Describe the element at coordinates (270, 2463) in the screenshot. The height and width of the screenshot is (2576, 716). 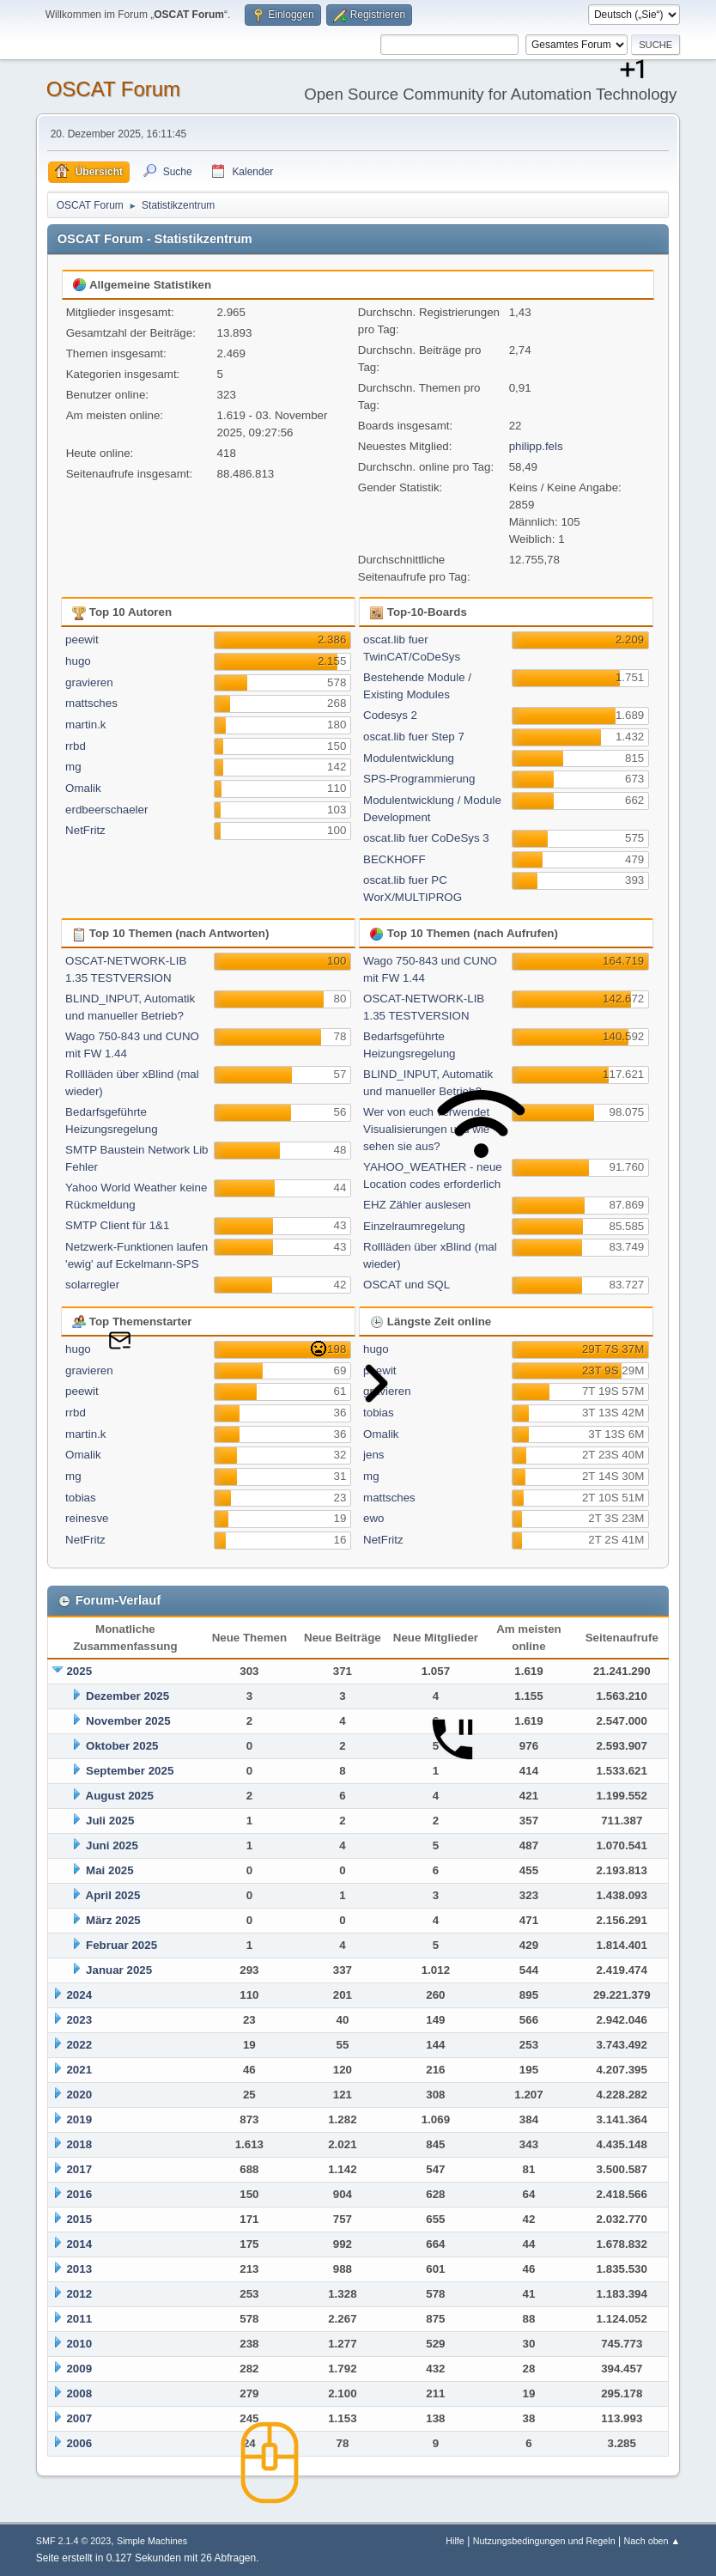
I see `middle mouse button click action` at that location.